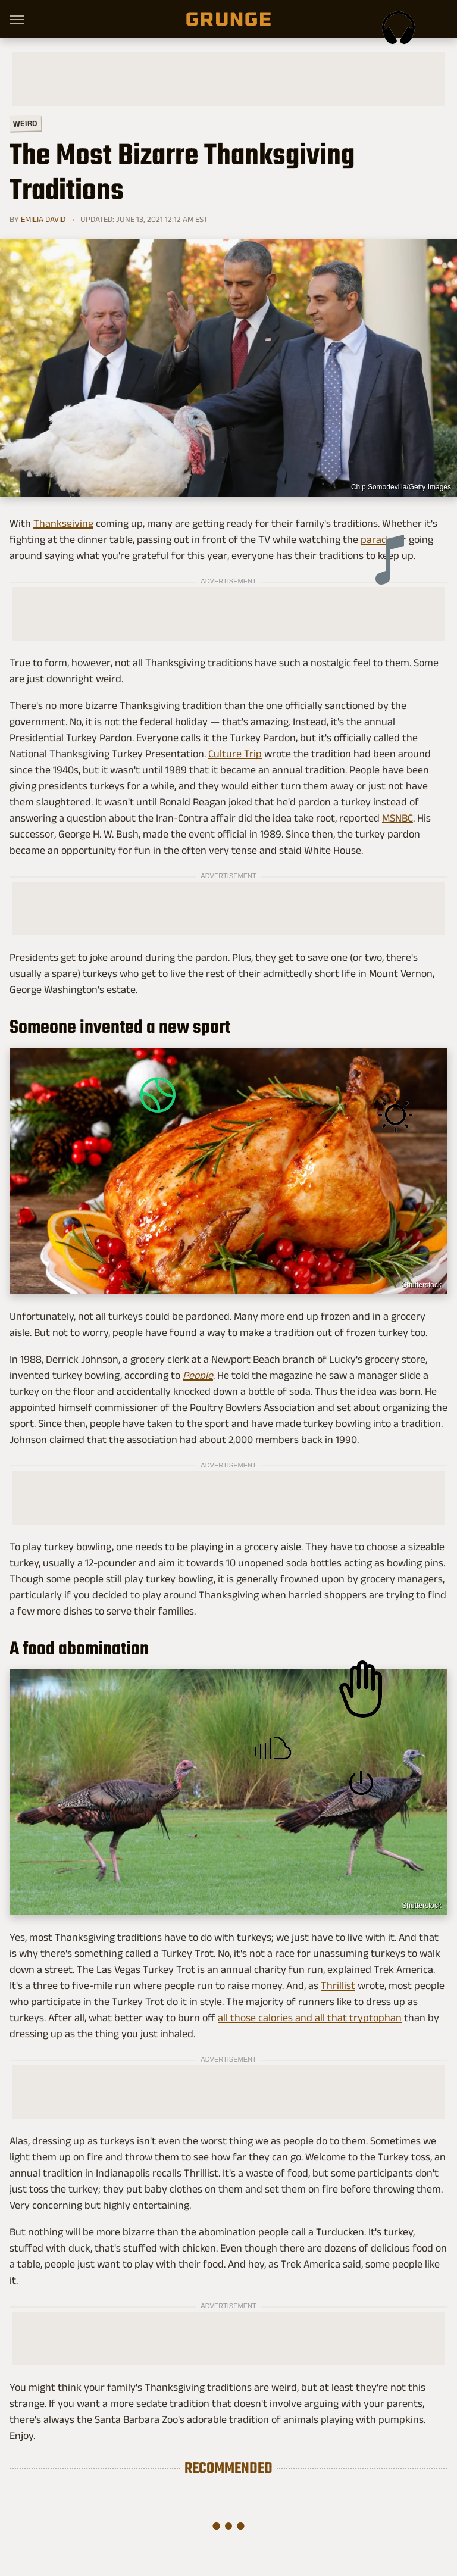 The width and height of the screenshot is (457, 2576). I want to click on open SoundCloud app, so click(273, 1749).